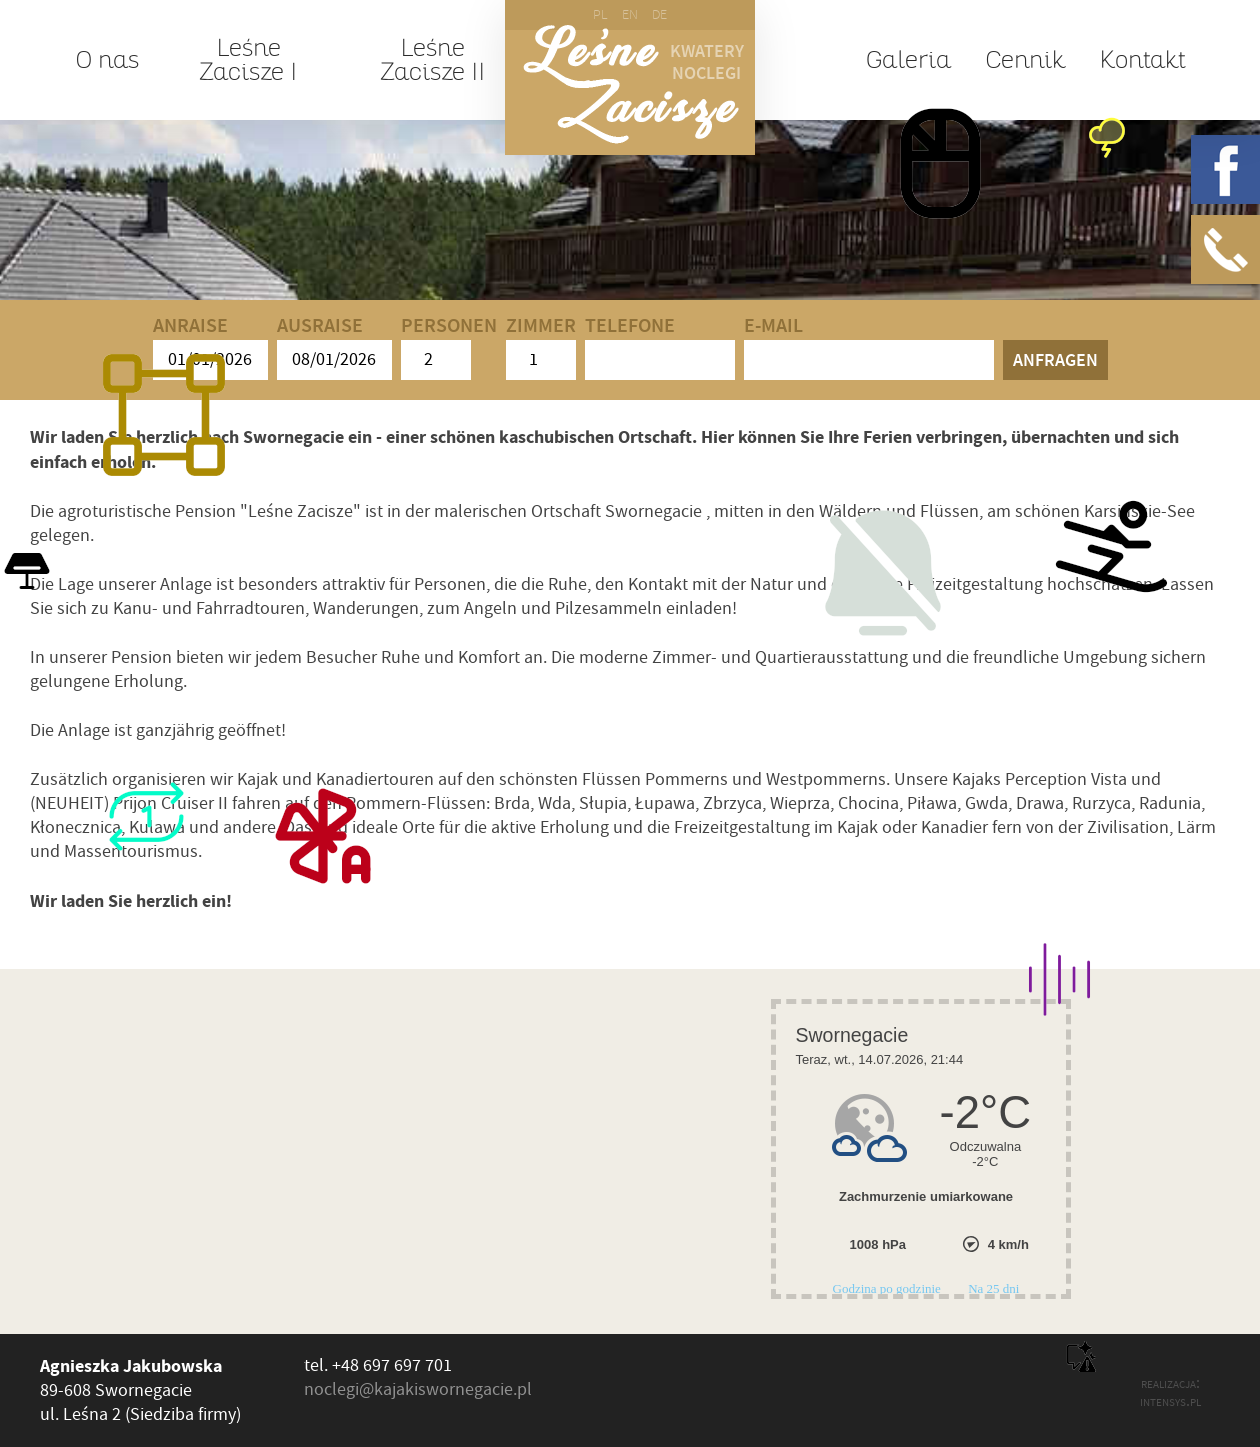 This screenshot has height=1447, width=1260. I want to click on indicates left mouse button click action, so click(940, 163).